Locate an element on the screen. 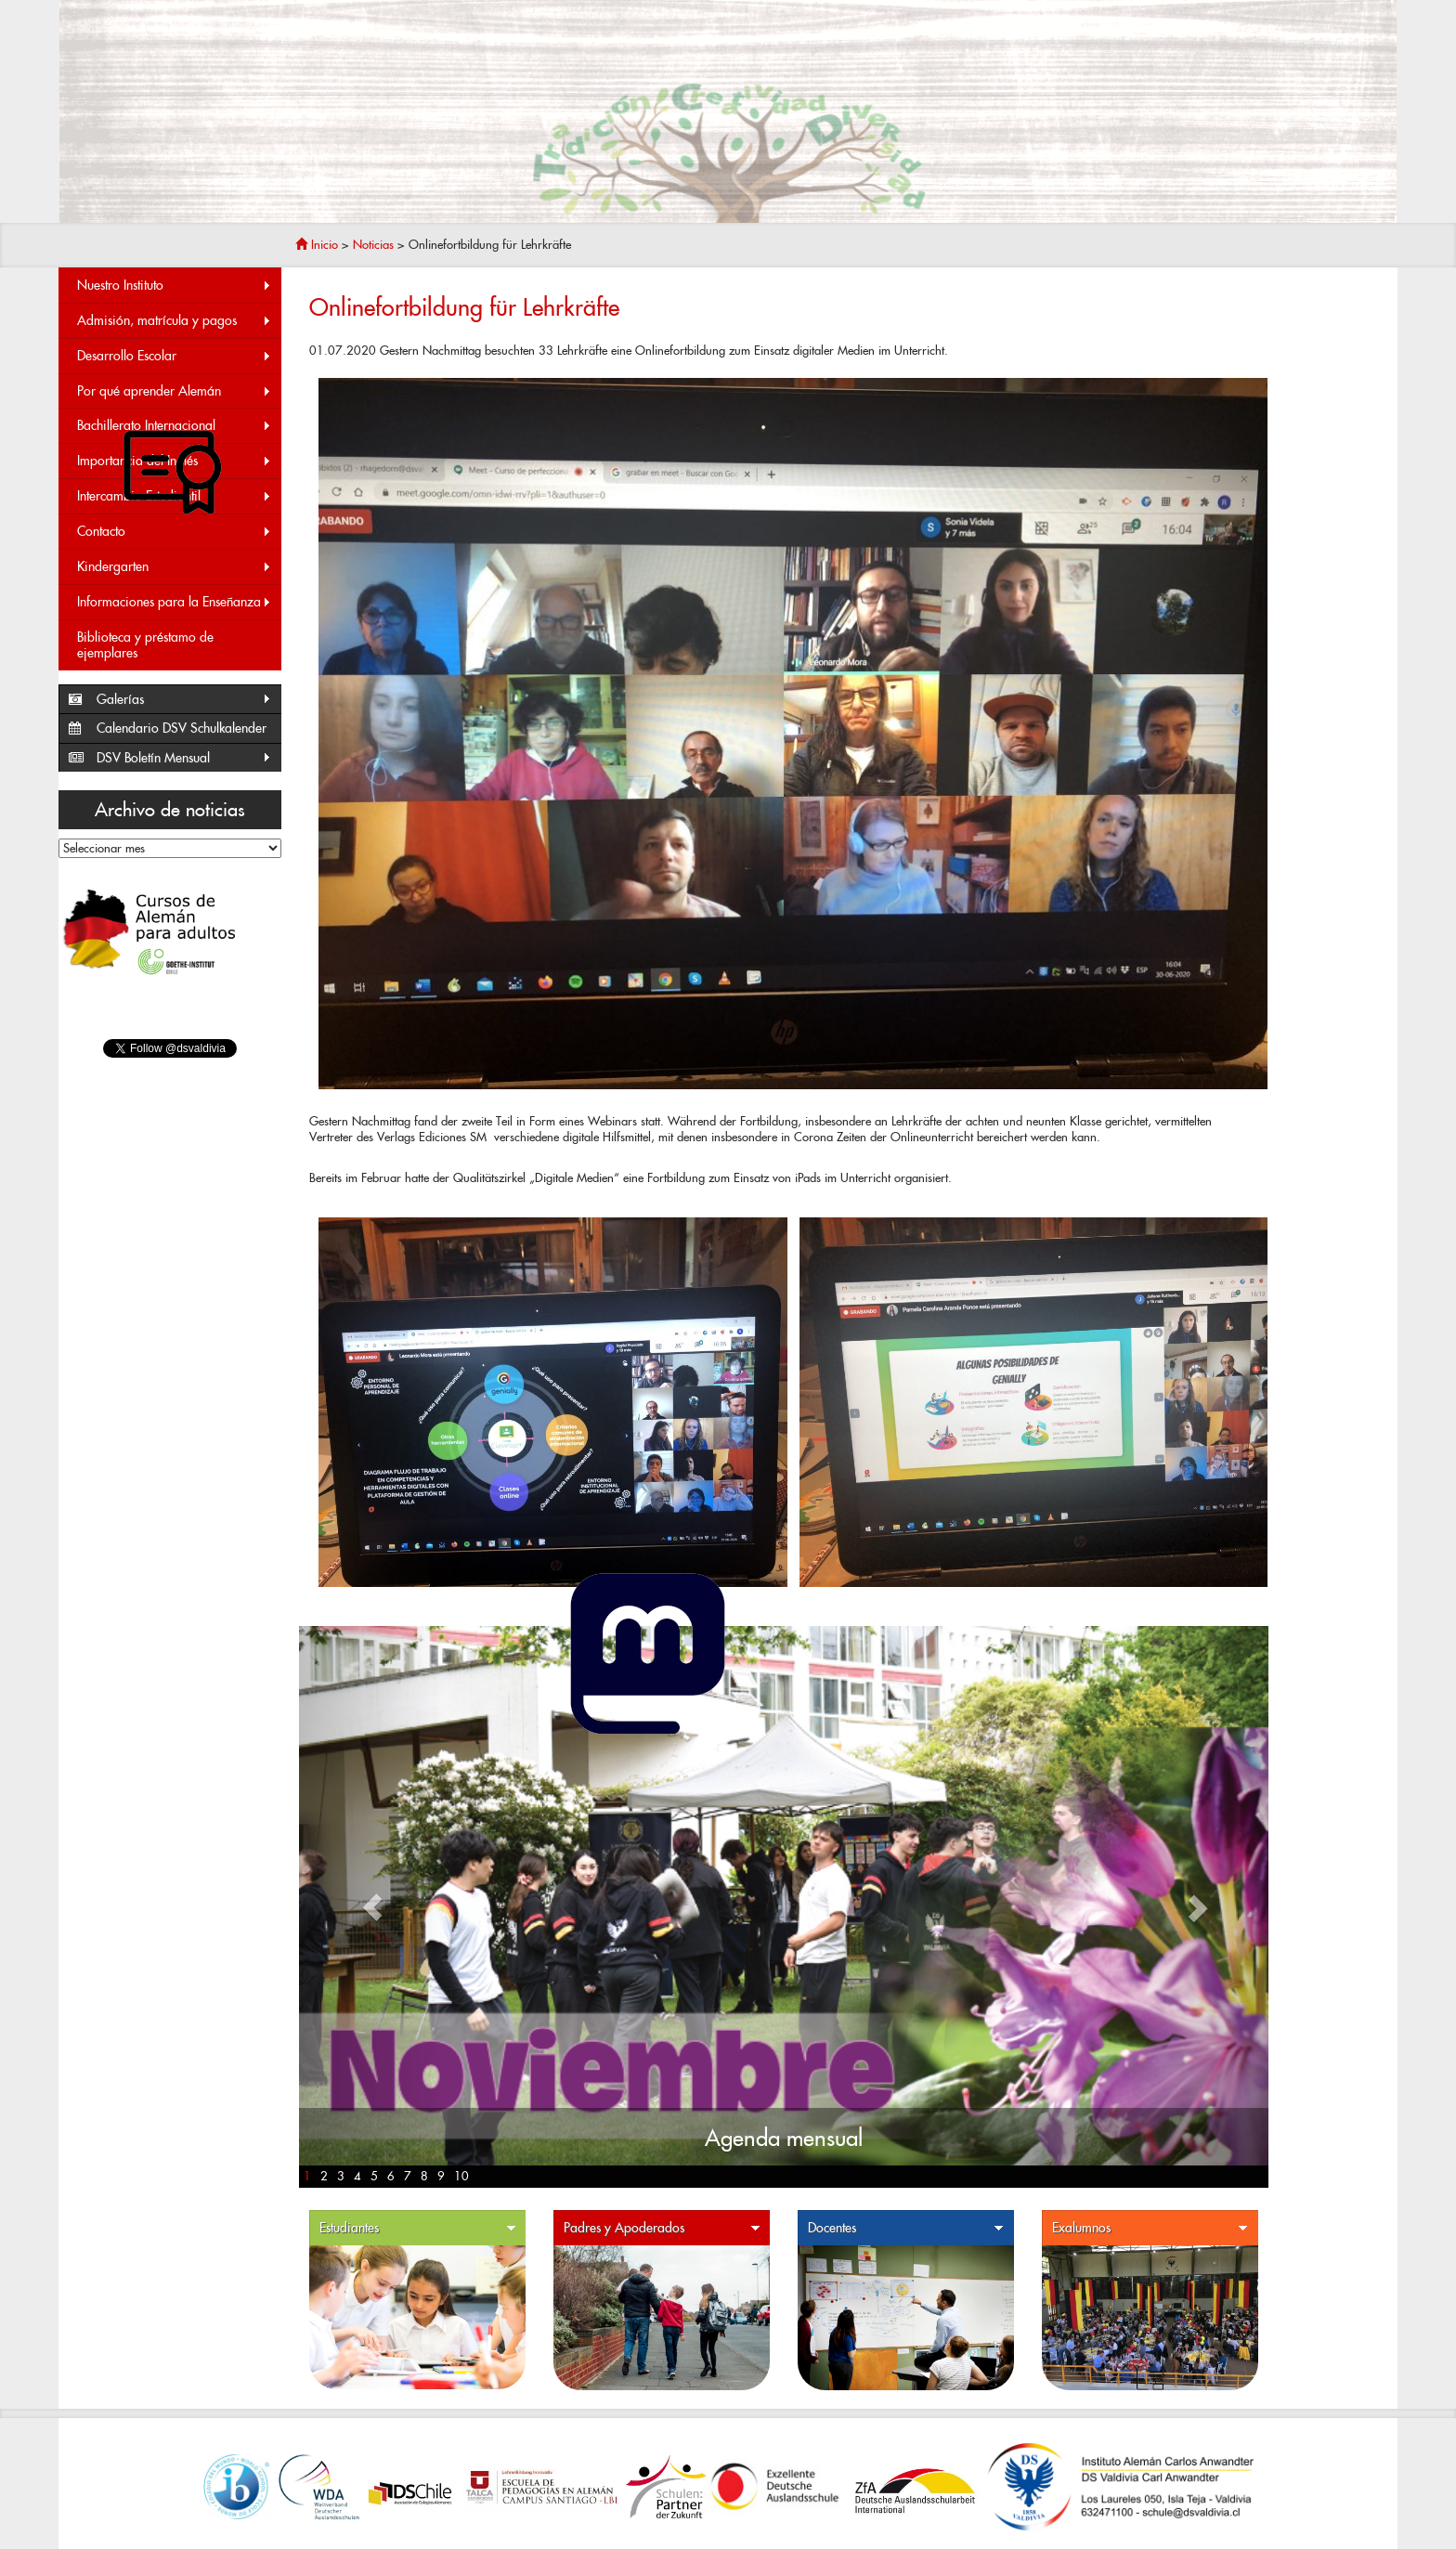 This screenshot has width=1456, height=2549. access a password-protected folder is located at coordinates (1150, 2378).